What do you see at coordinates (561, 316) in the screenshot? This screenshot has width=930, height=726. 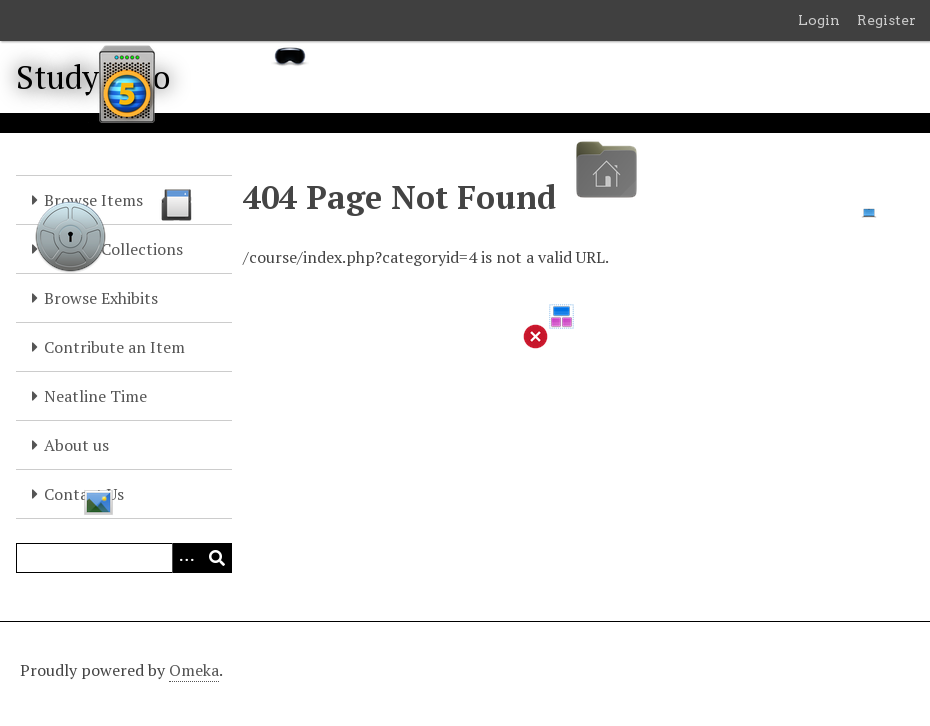 I see `select all items in the current view` at bounding box center [561, 316].